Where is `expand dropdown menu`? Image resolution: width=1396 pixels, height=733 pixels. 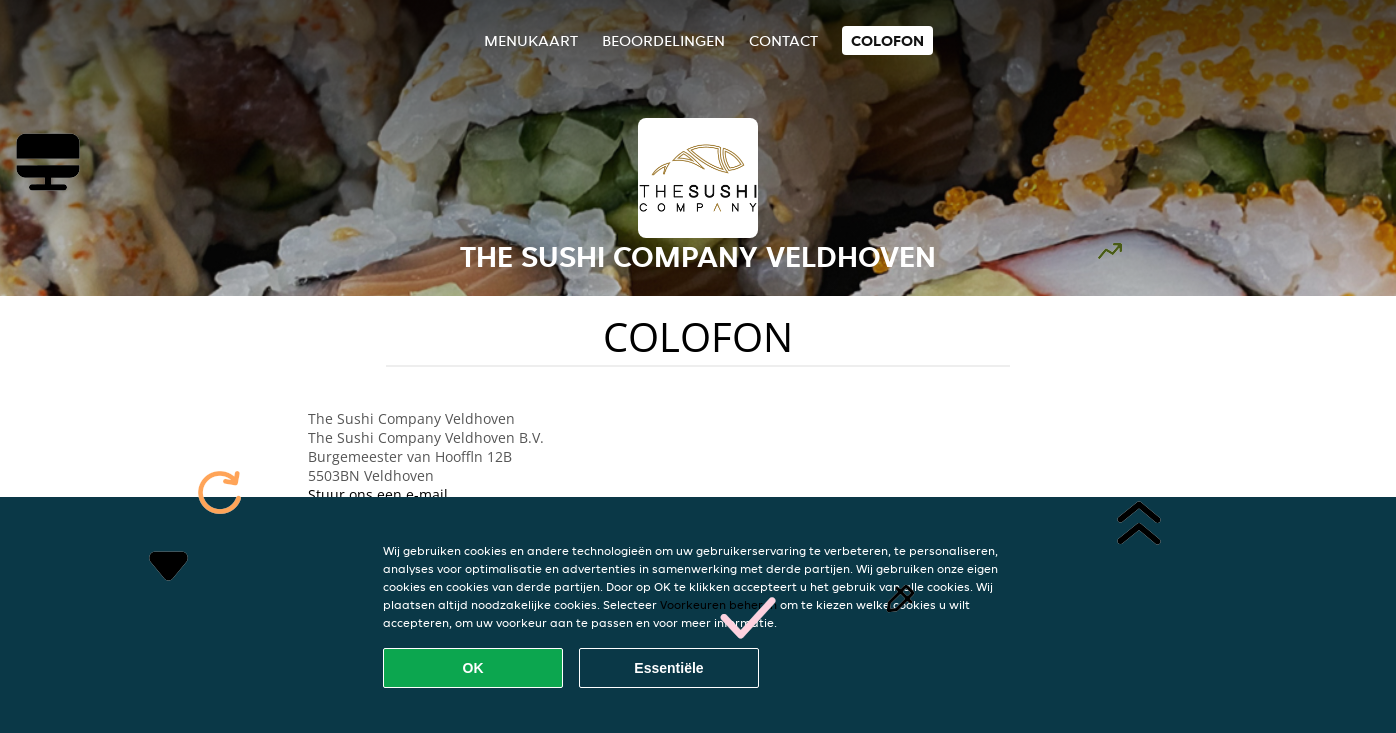 expand dropdown menu is located at coordinates (168, 564).